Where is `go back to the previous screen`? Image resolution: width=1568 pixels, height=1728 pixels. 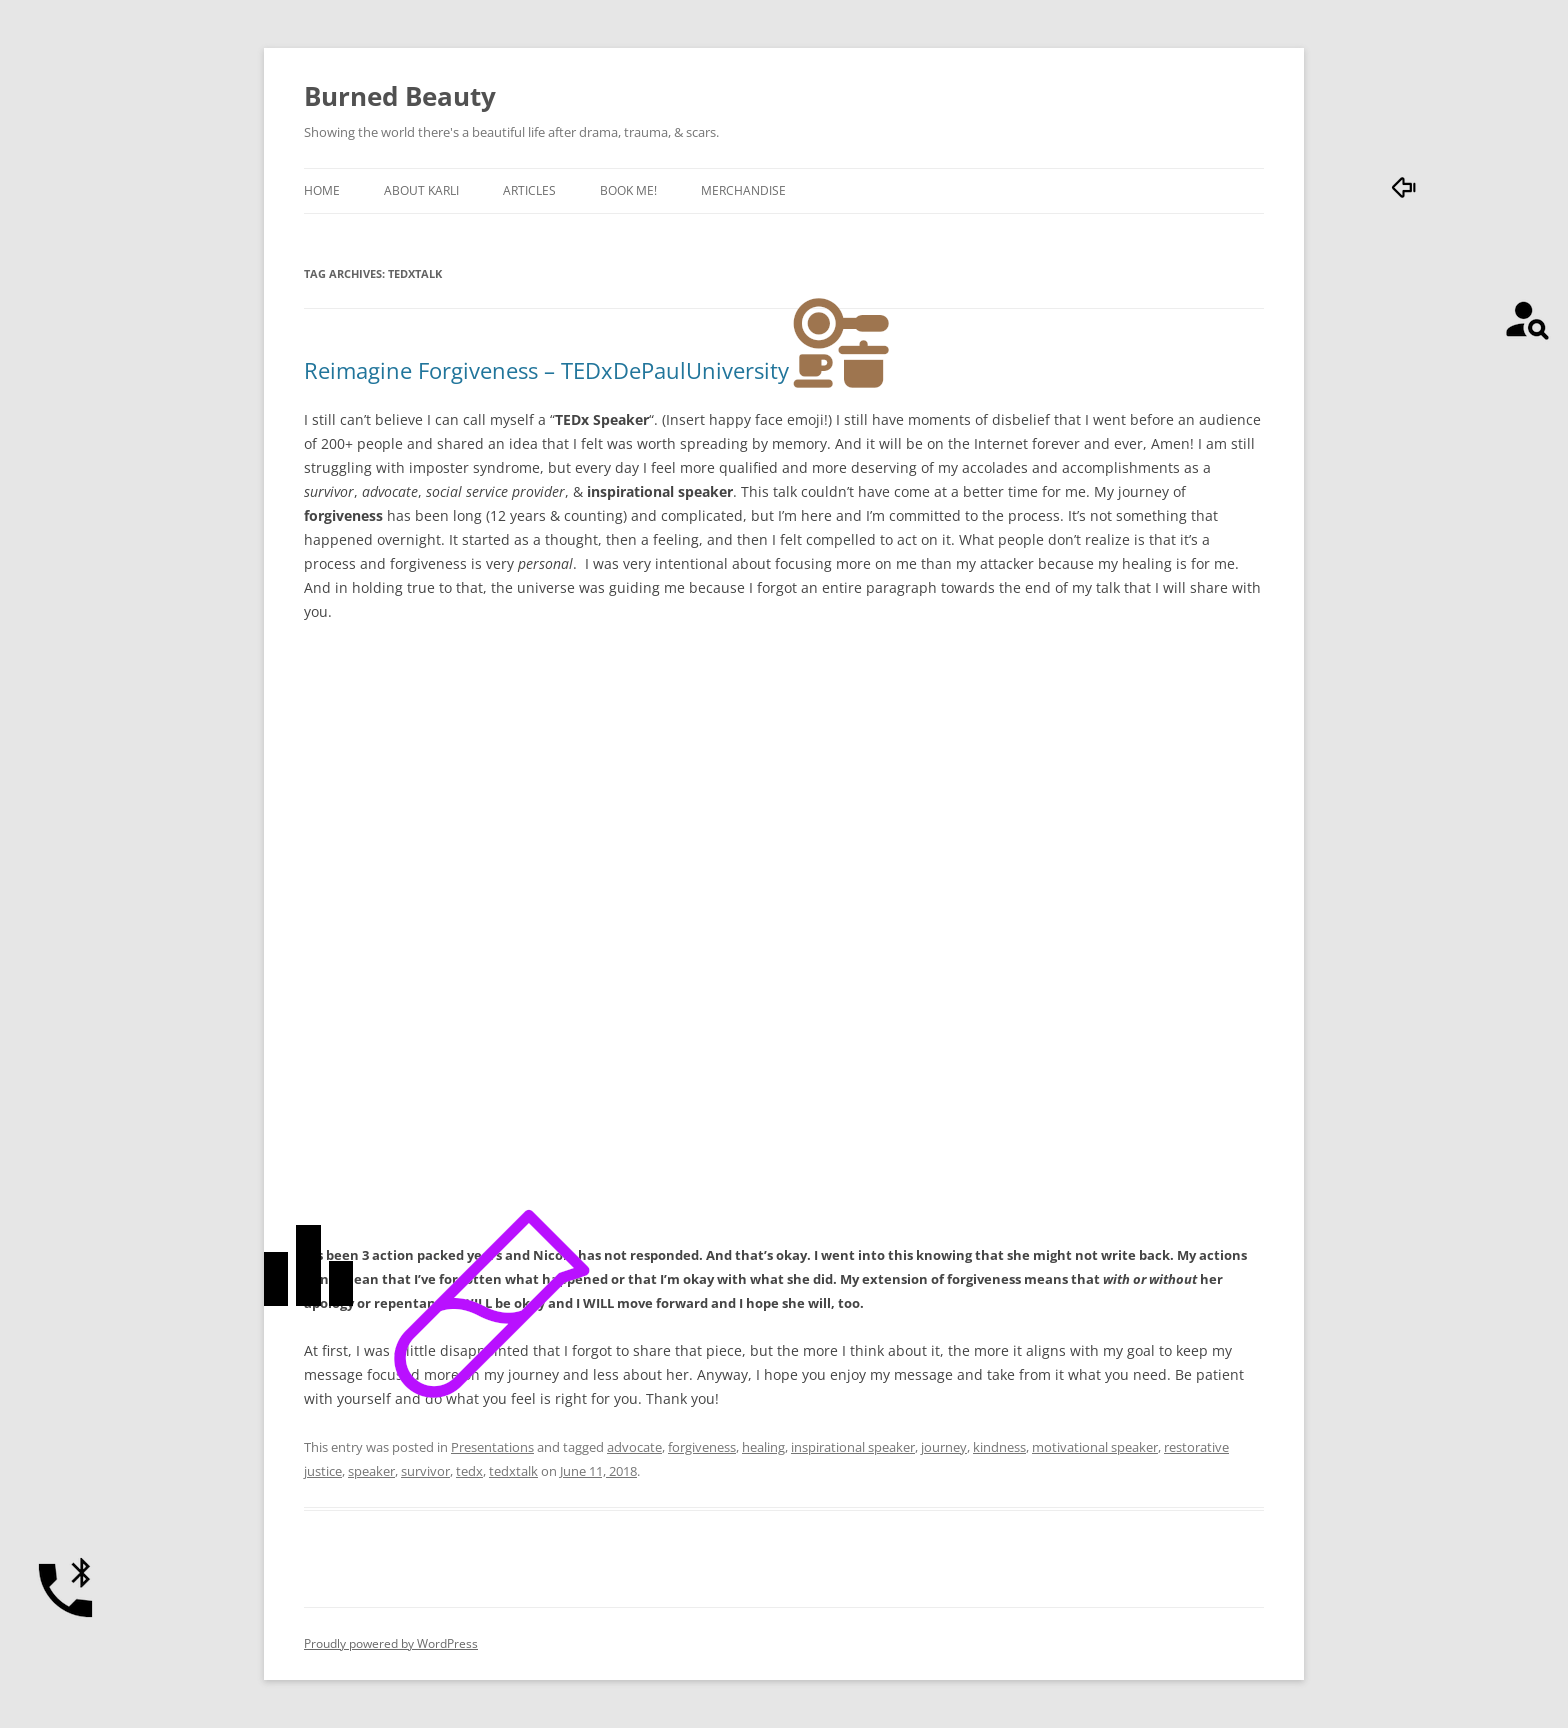 go back to the previous screen is located at coordinates (1403, 187).